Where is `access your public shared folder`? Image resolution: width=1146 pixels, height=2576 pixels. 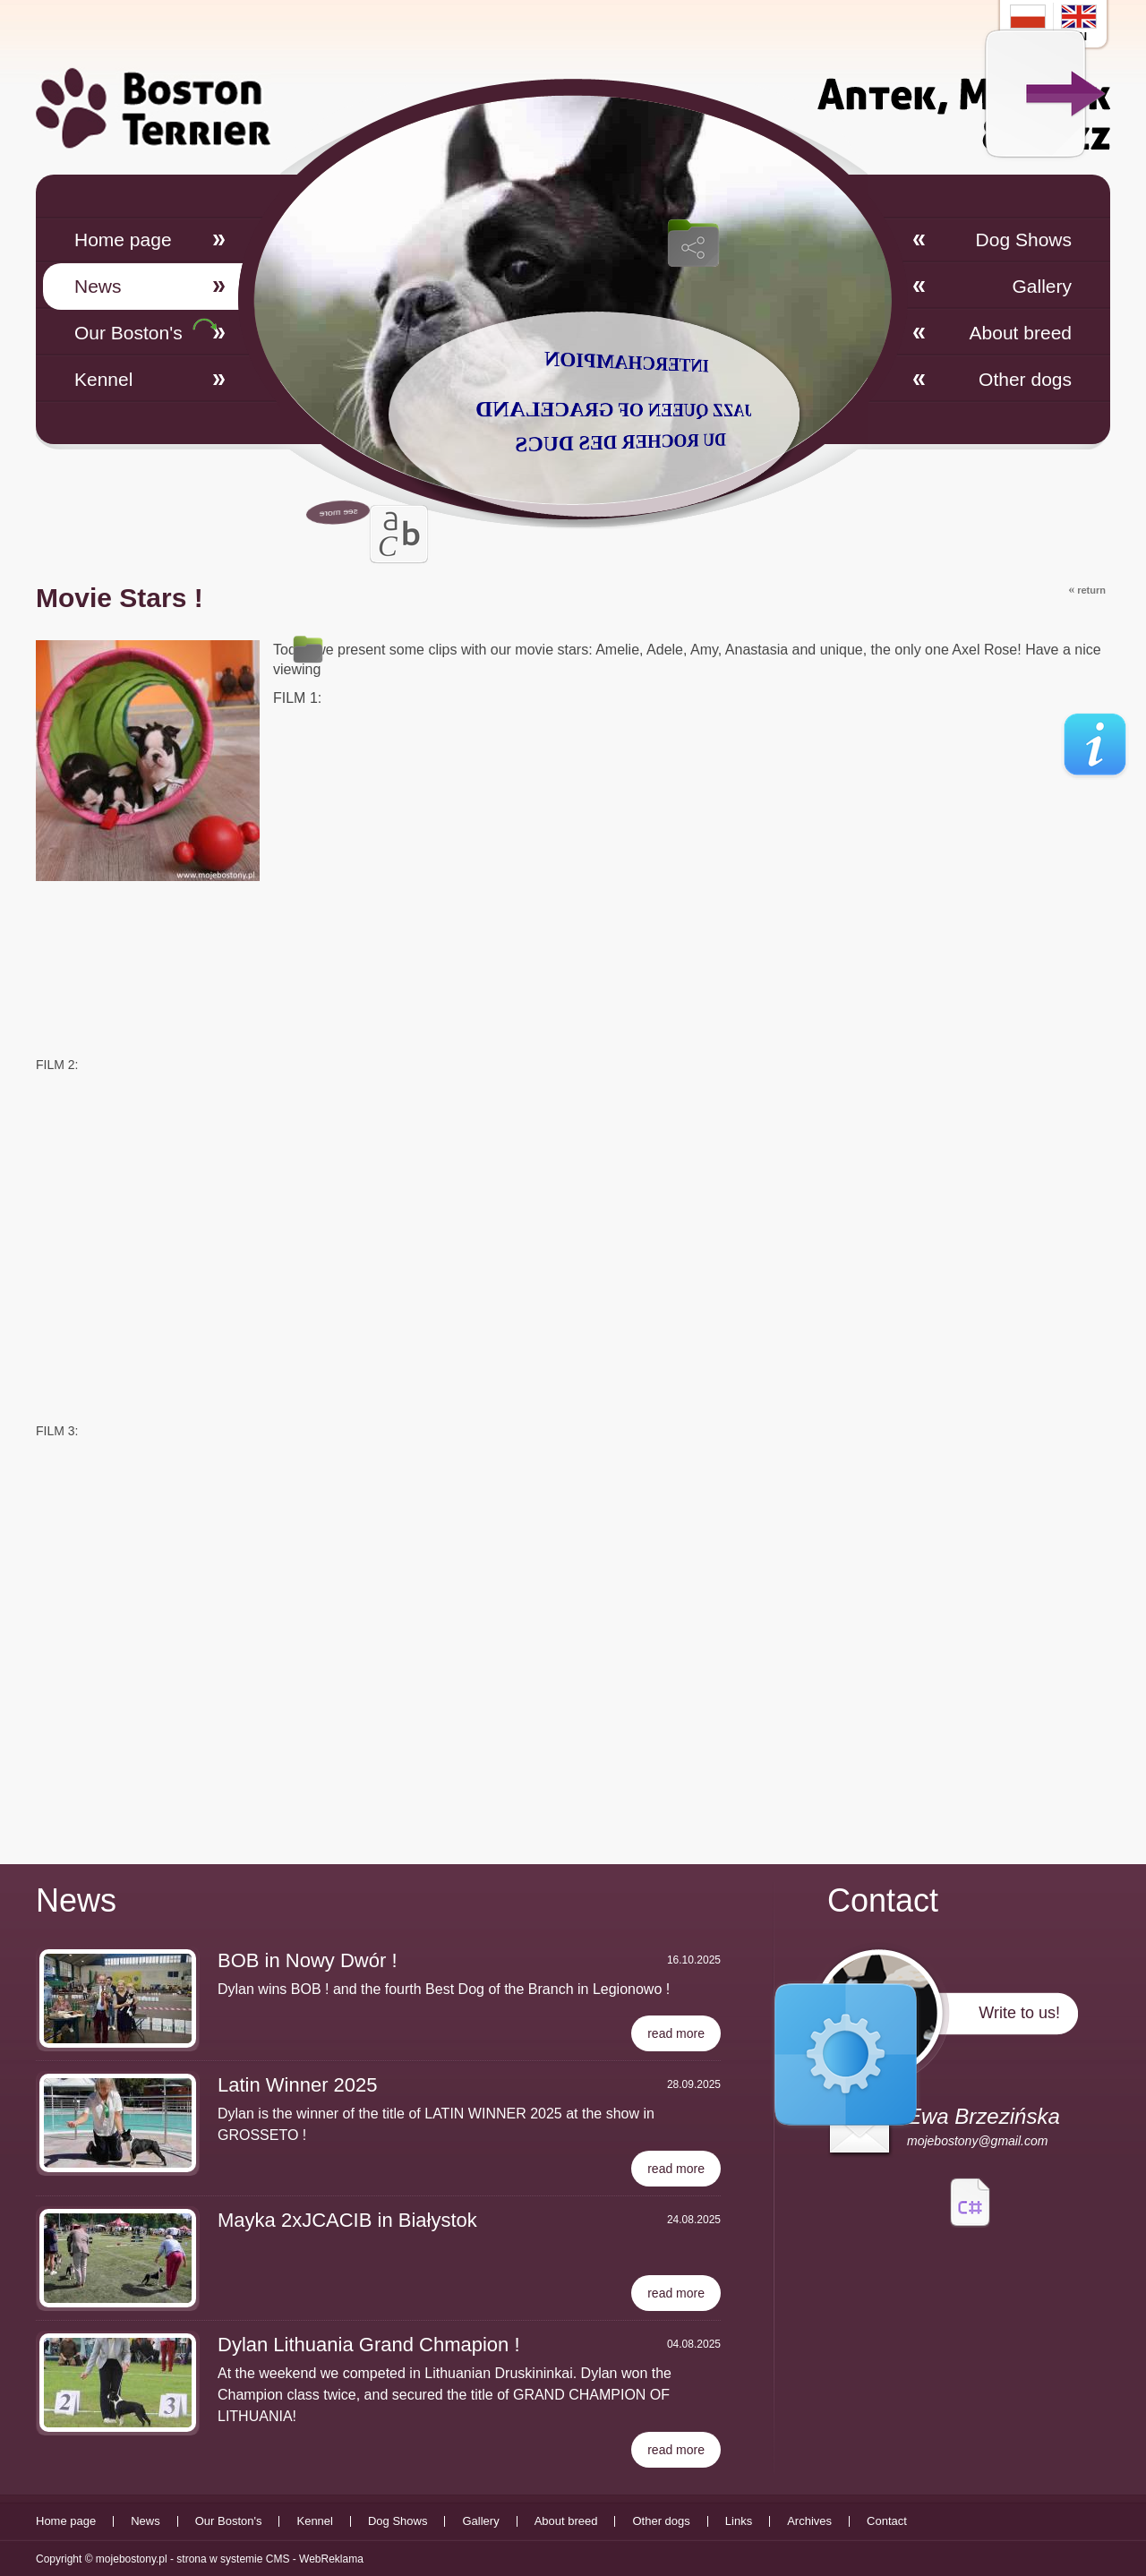 access your public shared folder is located at coordinates (693, 243).